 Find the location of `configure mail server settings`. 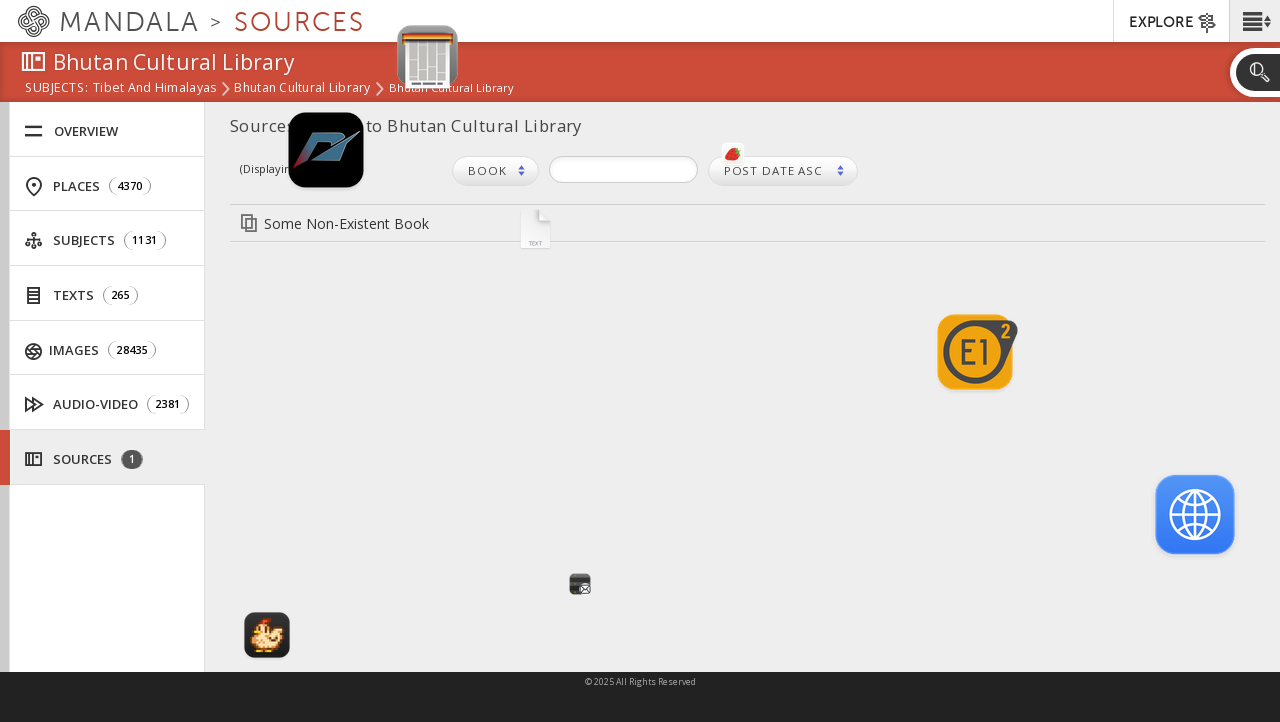

configure mail server settings is located at coordinates (580, 584).